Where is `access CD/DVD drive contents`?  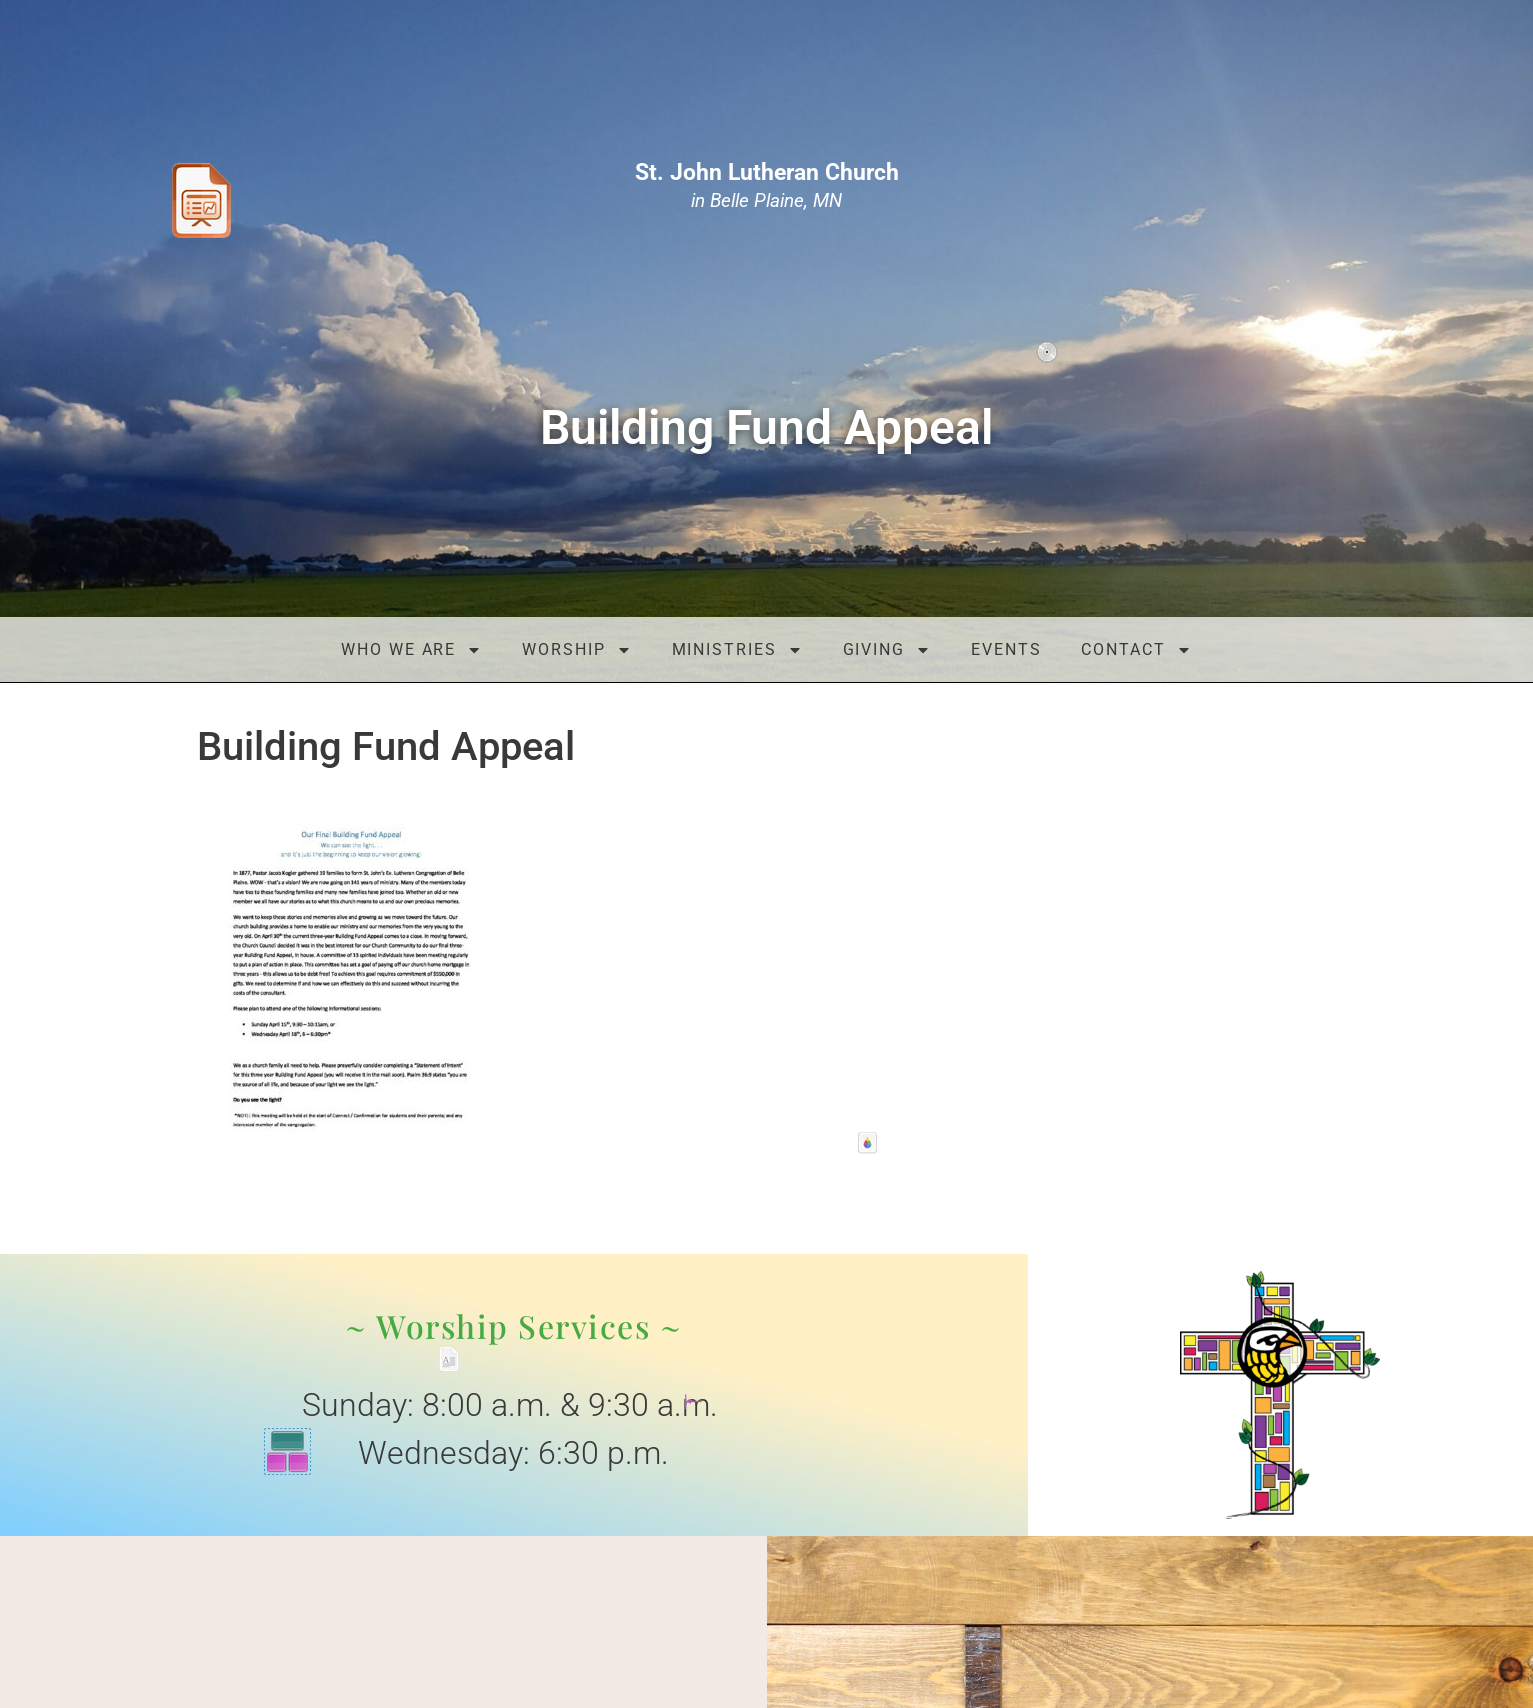 access CD/DVD drive contents is located at coordinates (1047, 352).